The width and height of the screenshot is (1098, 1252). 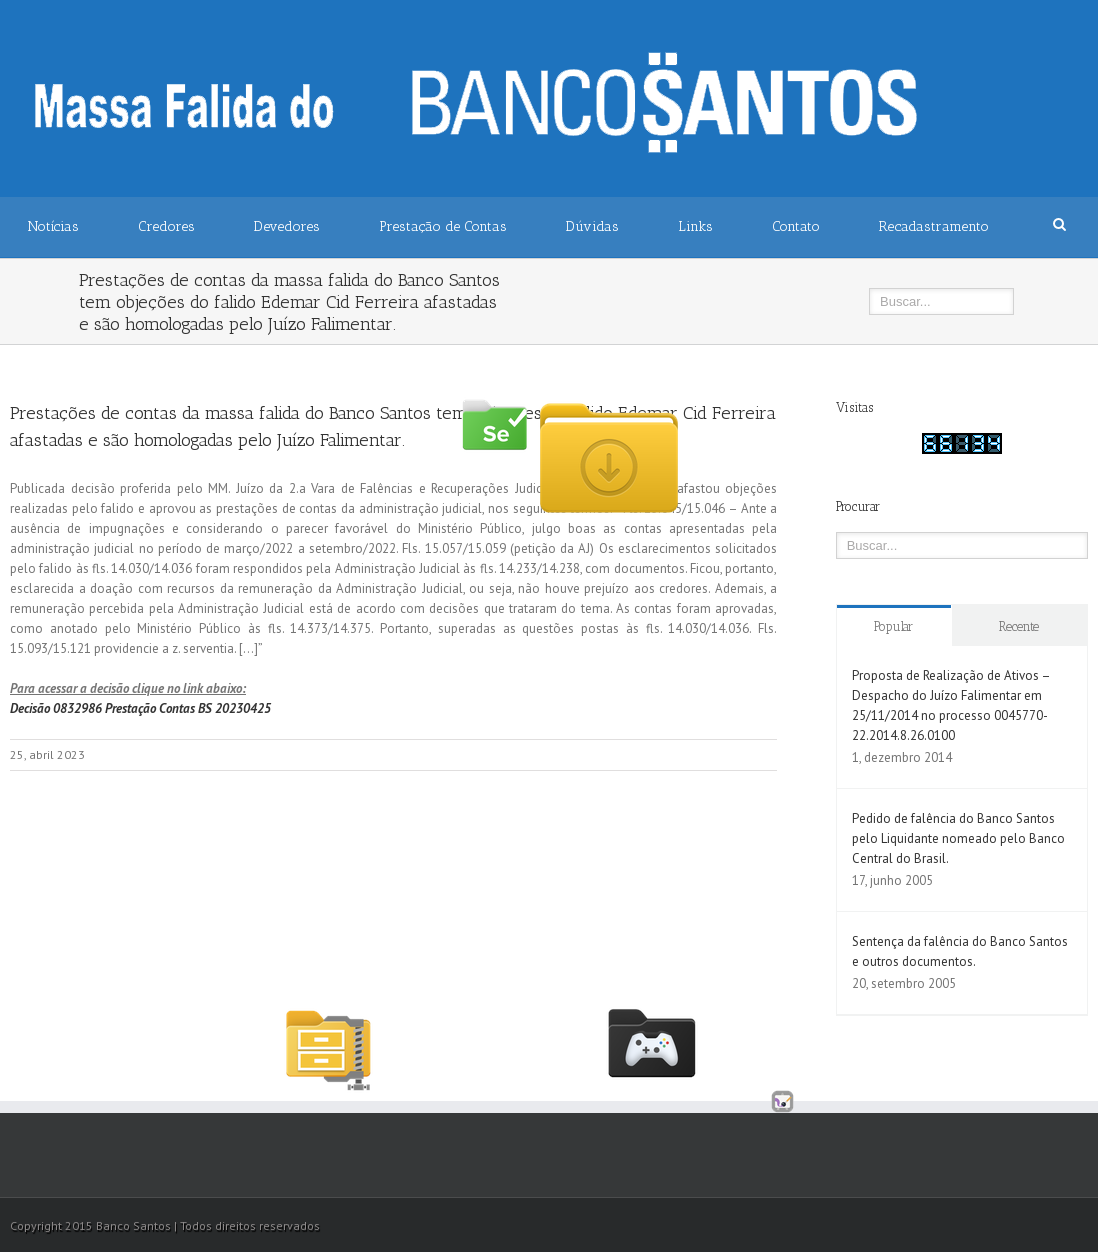 What do you see at coordinates (782, 1101) in the screenshot?
I see `create or design a new software project` at bounding box center [782, 1101].